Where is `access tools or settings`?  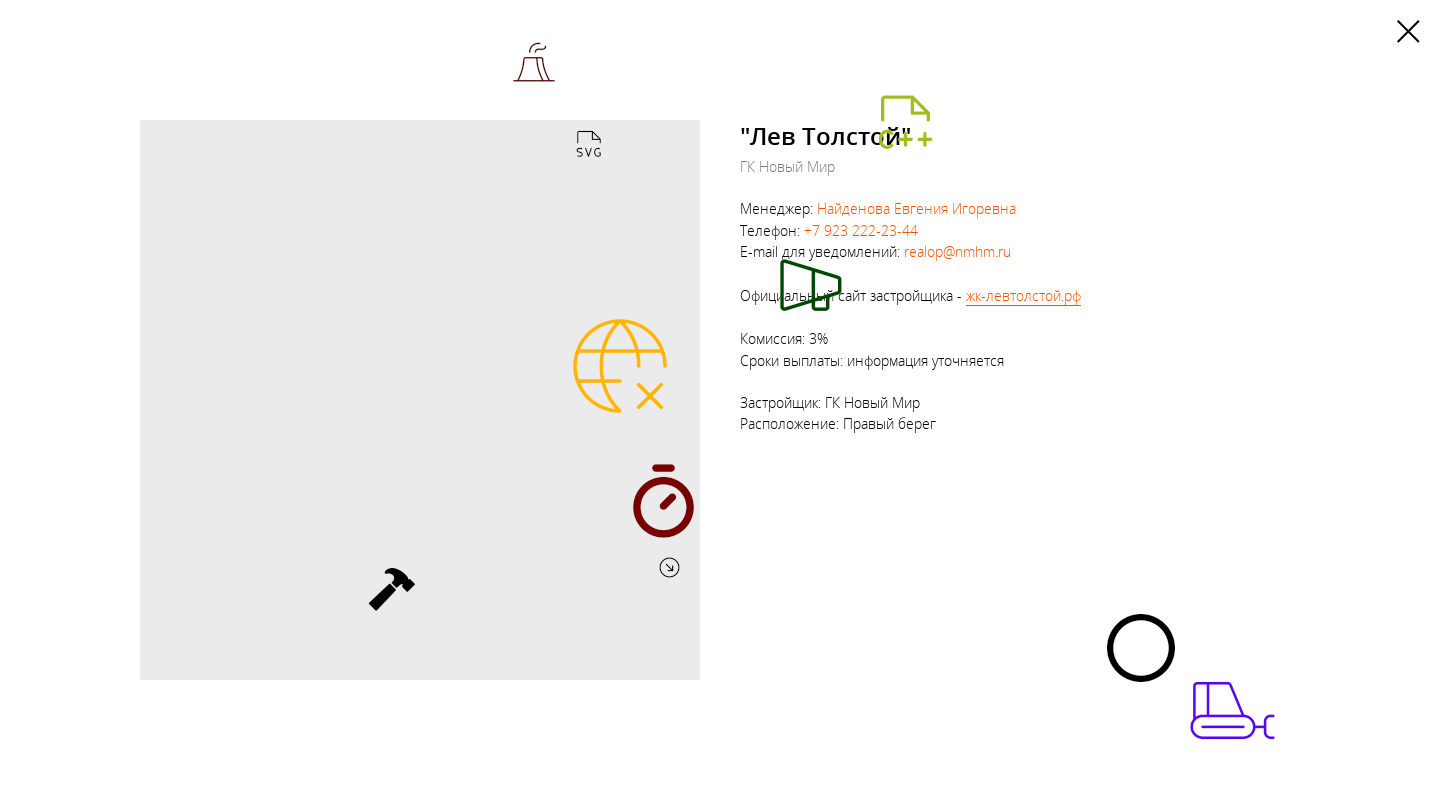
access tools or settings is located at coordinates (392, 589).